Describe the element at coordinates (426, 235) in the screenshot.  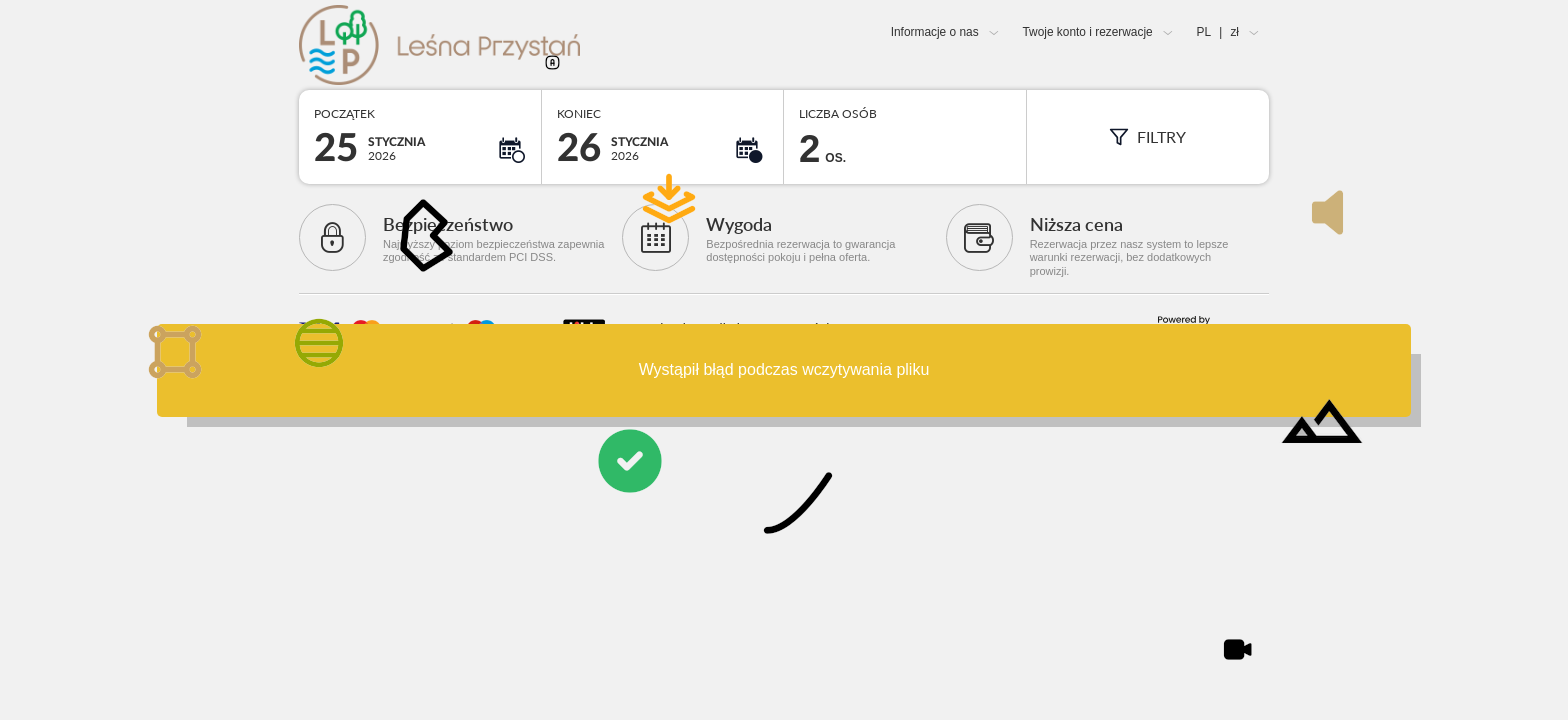
I see `bulma CSS framework logo` at that location.